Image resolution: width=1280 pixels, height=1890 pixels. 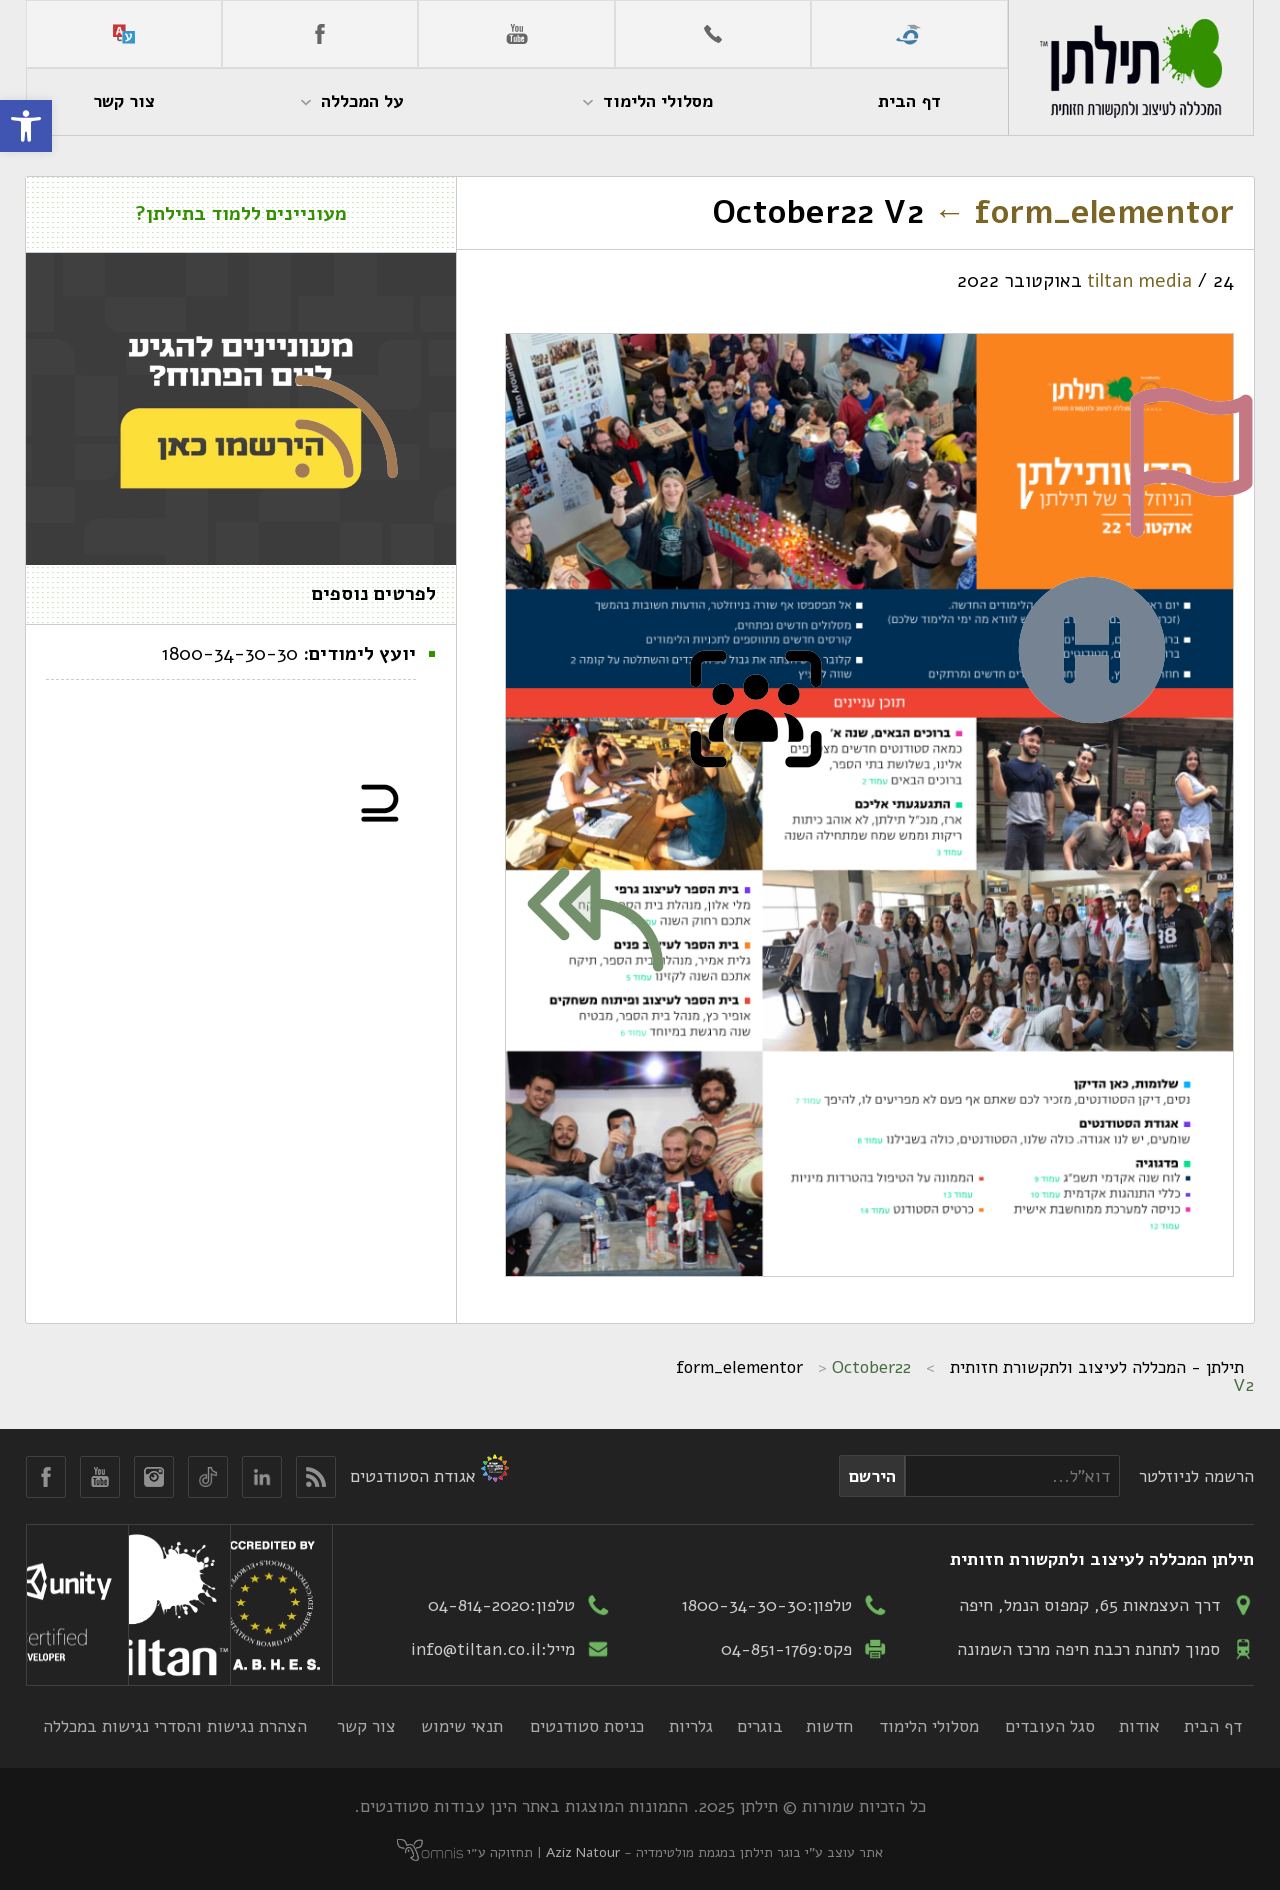 I want to click on flag or report content, so click(x=1191, y=462).